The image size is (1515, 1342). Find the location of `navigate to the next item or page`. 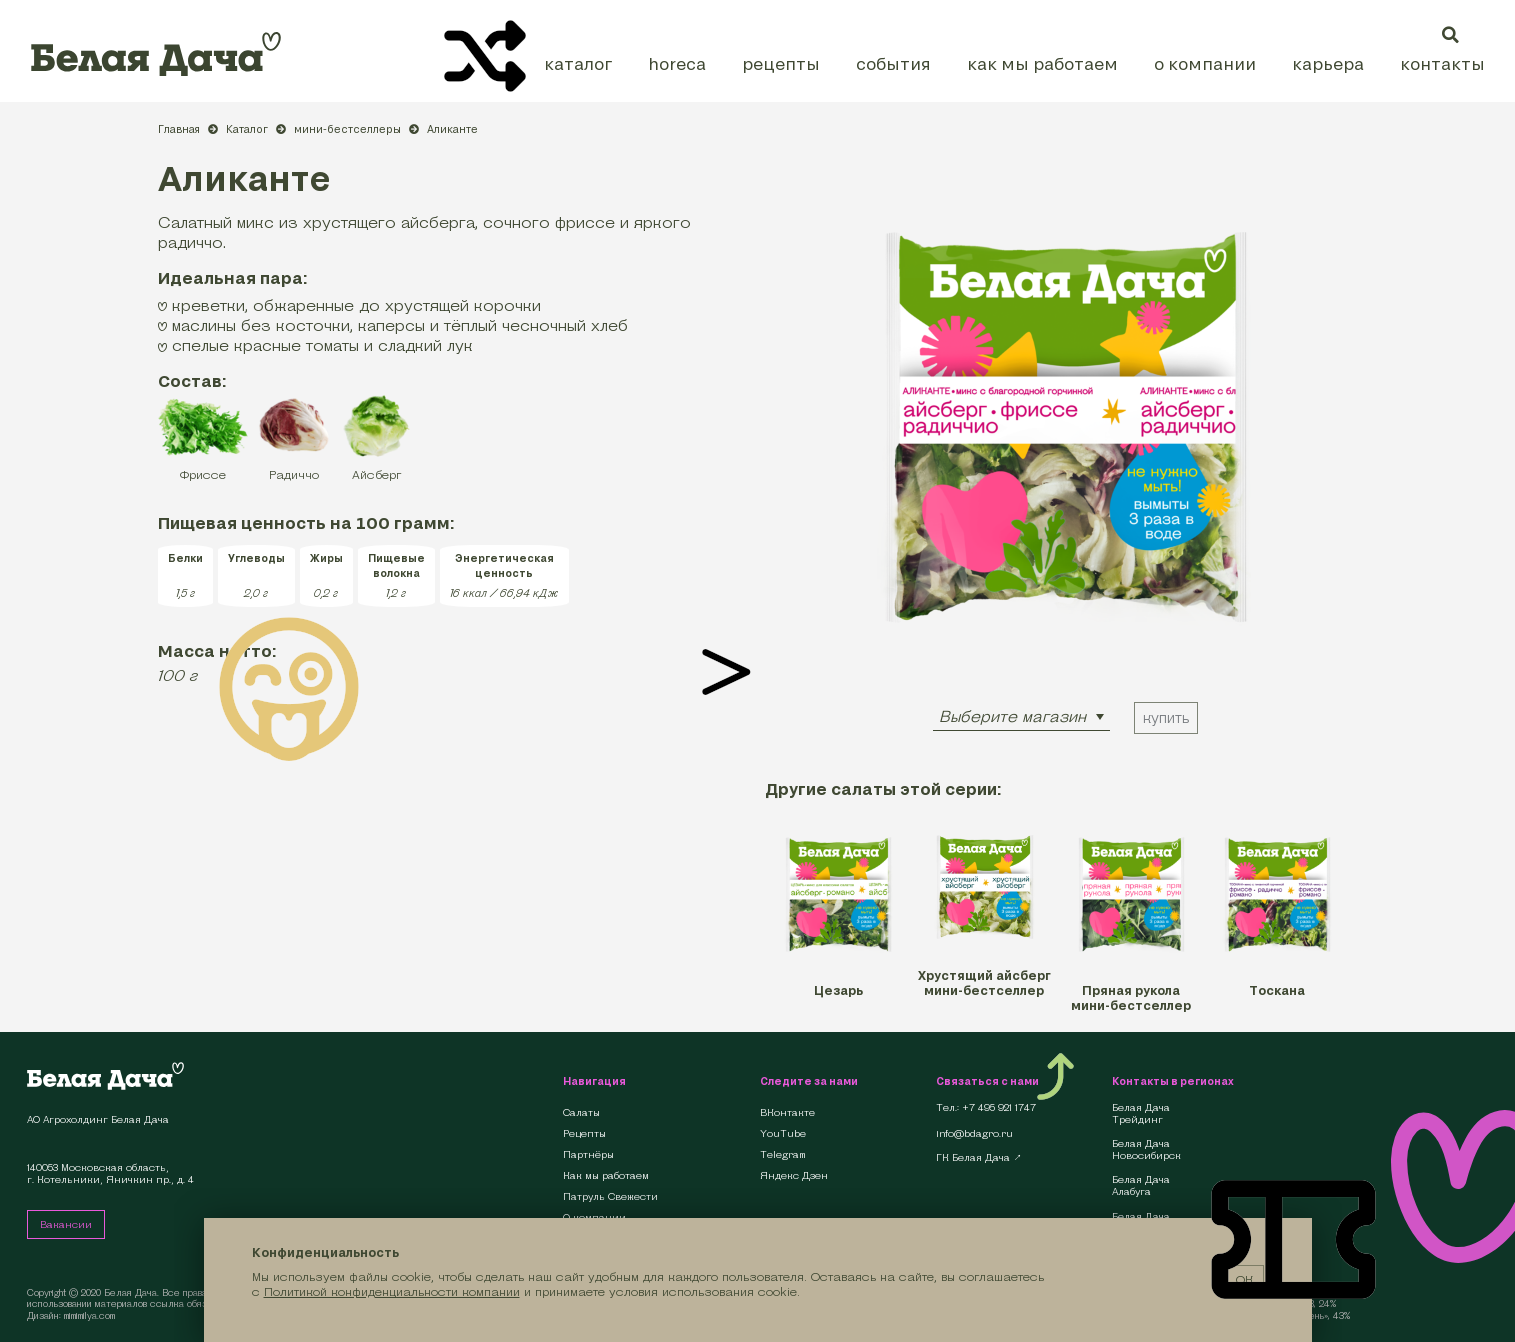

navigate to the next item or page is located at coordinates (723, 672).